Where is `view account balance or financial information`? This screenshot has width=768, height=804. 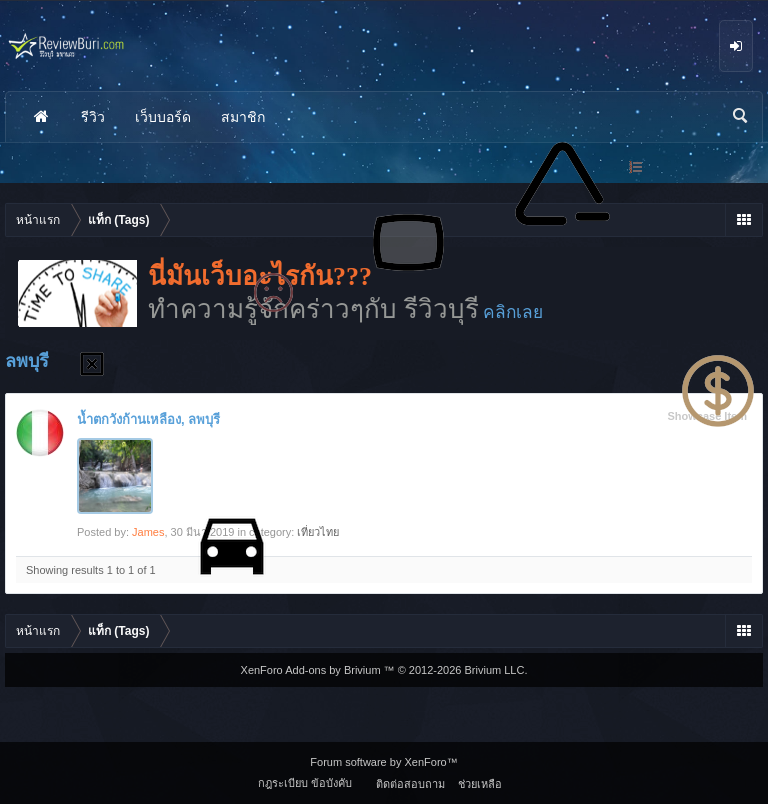
view account balance or financial information is located at coordinates (718, 391).